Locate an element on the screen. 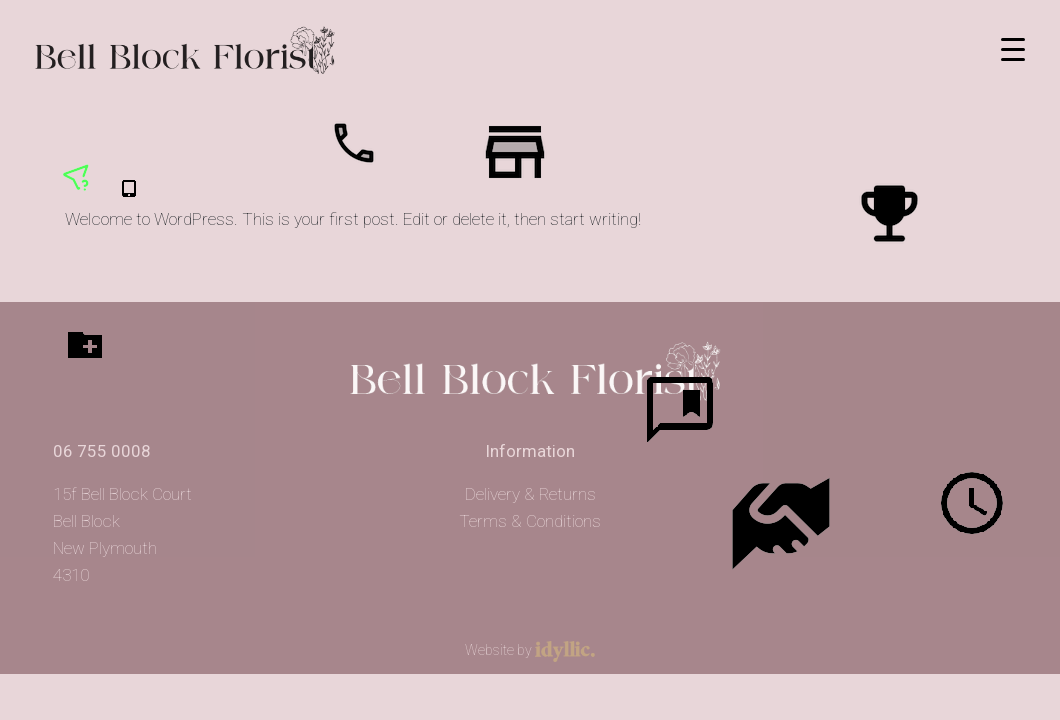  switch to tablet view or mode is located at coordinates (129, 188).